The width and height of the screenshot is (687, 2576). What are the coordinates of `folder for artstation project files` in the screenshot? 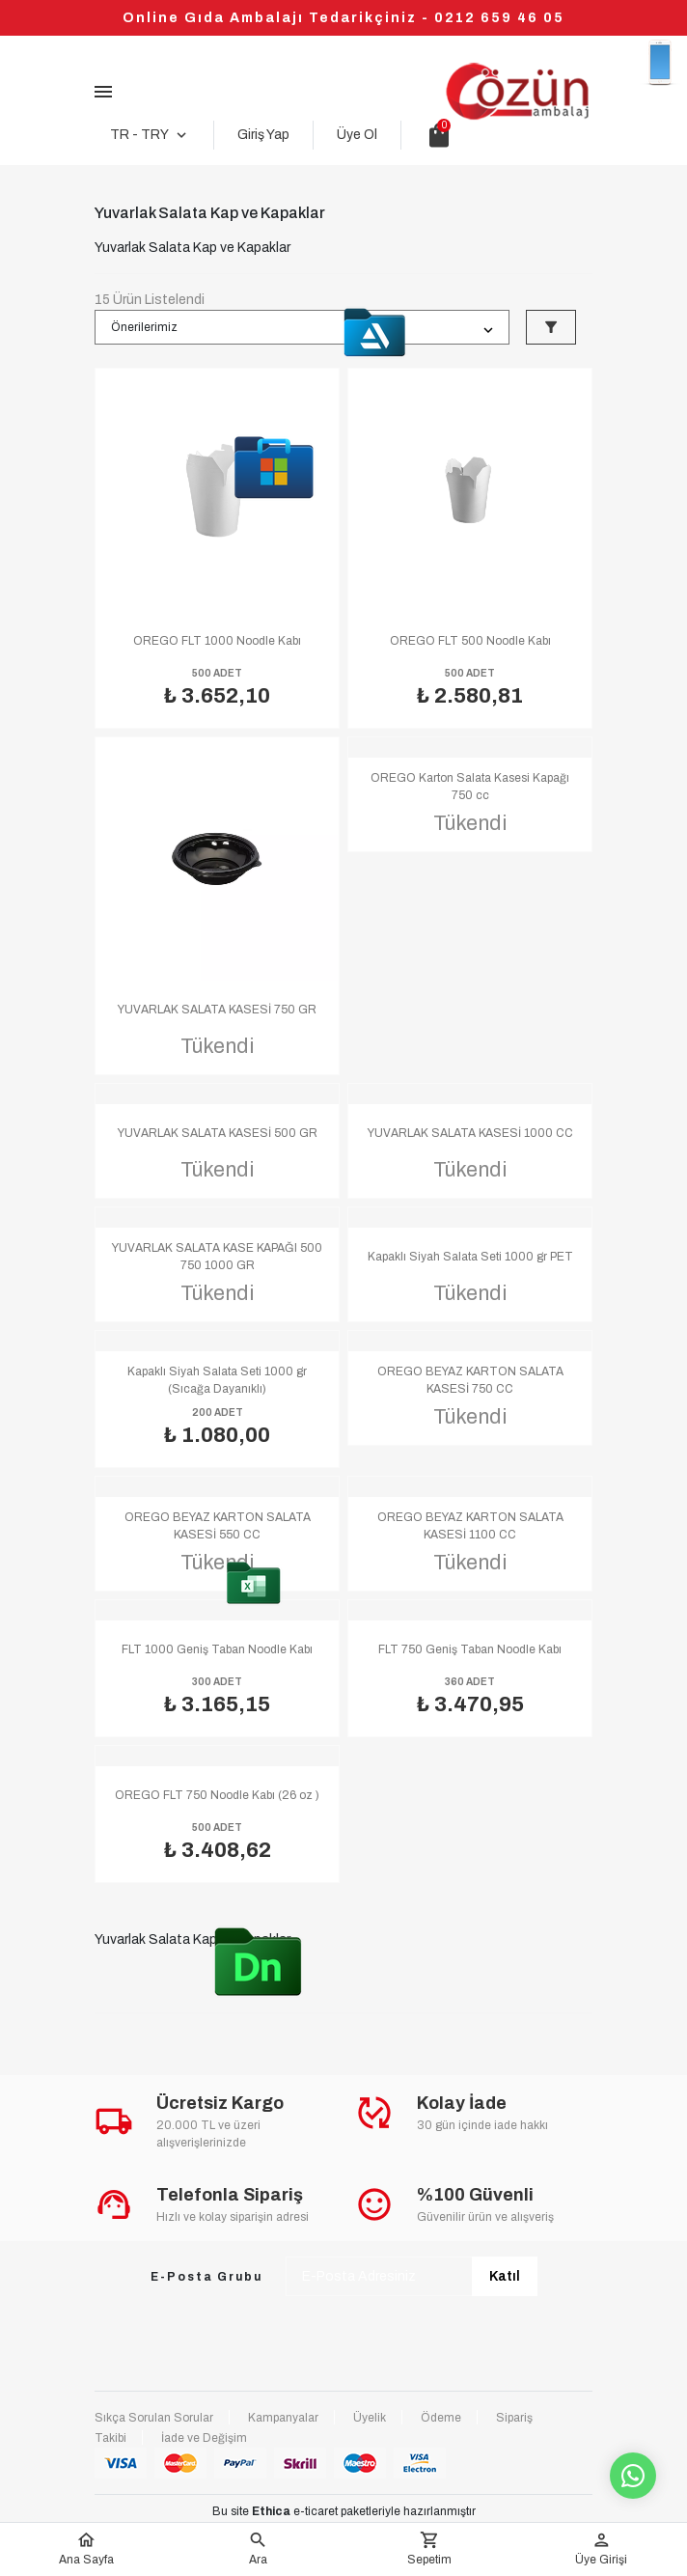 It's located at (374, 334).